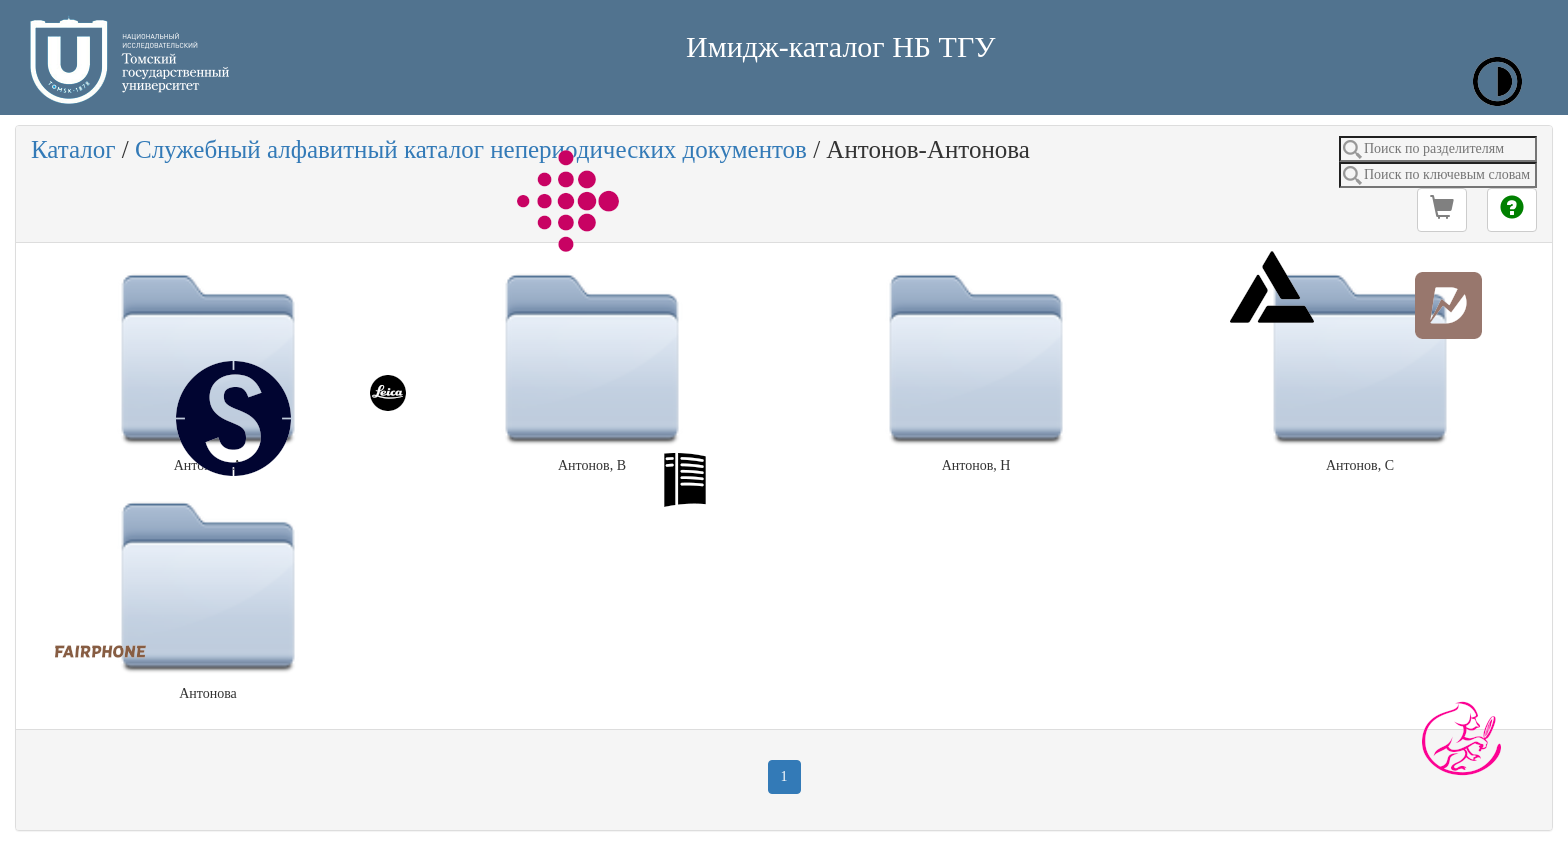 Image resolution: width=1568 pixels, height=851 pixels. I want to click on visit the CodeMirror website or documentation, so click(1461, 738).